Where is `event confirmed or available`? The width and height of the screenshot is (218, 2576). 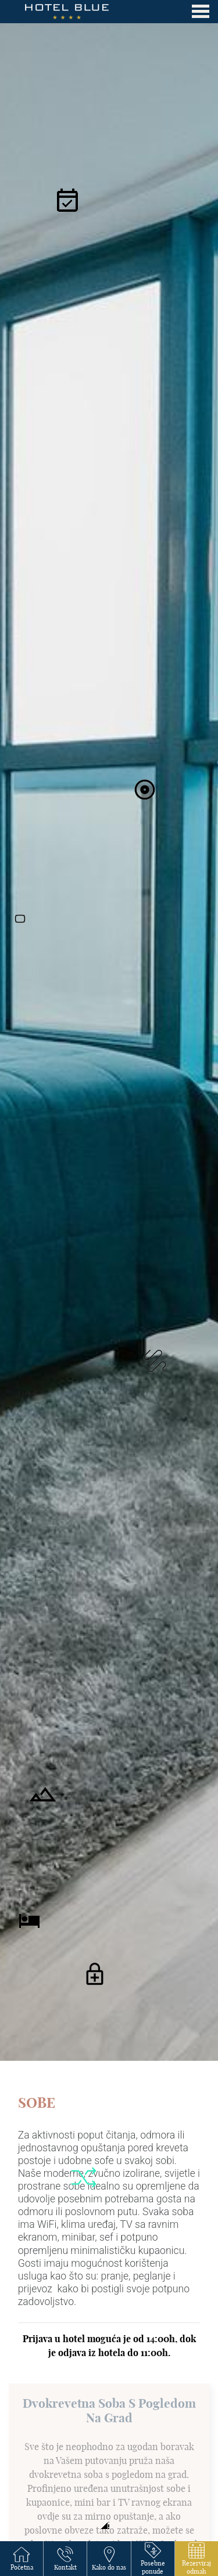
event confirmed or available is located at coordinates (67, 201).